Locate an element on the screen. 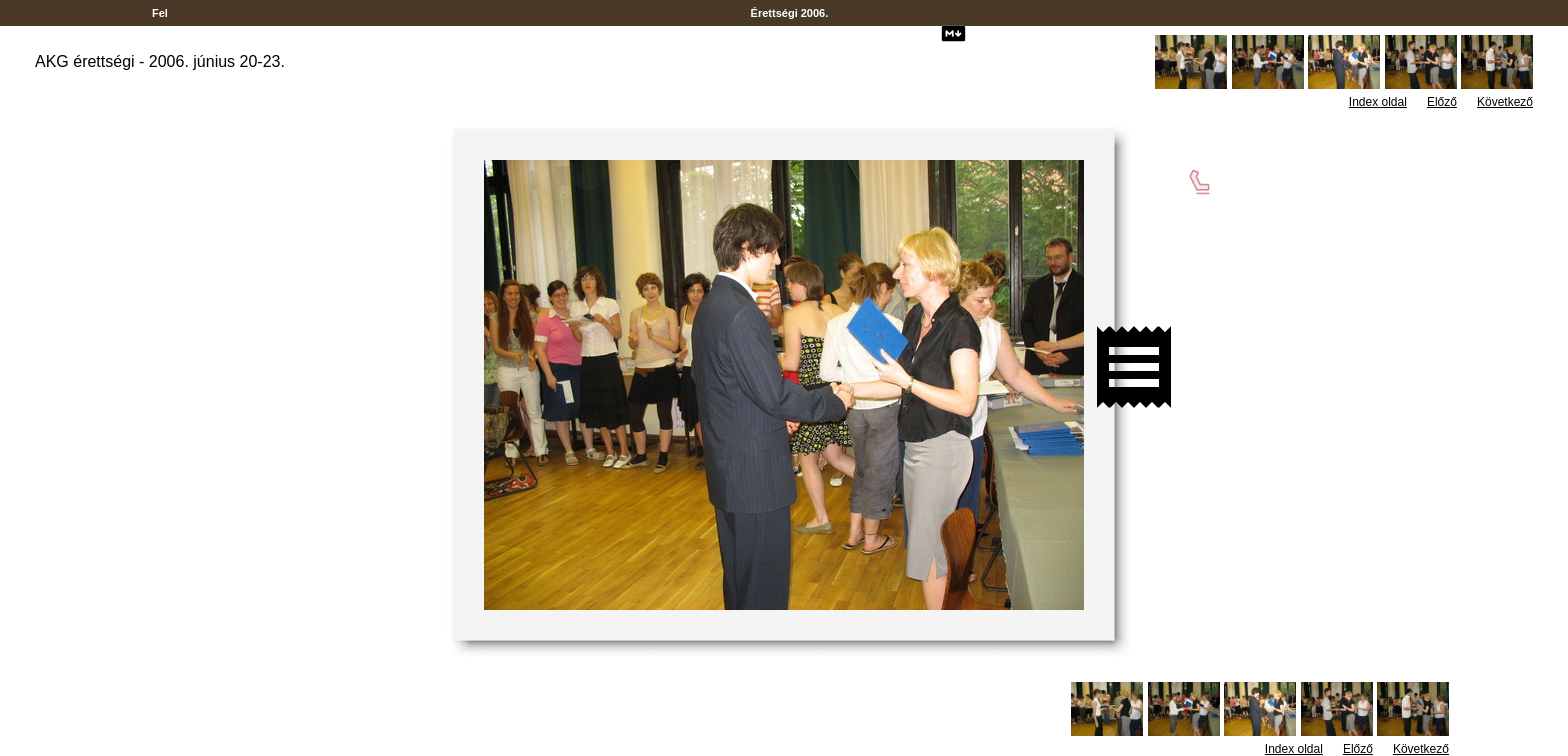  indicates markdown formatting is supported is located at coordinates (953, 33).